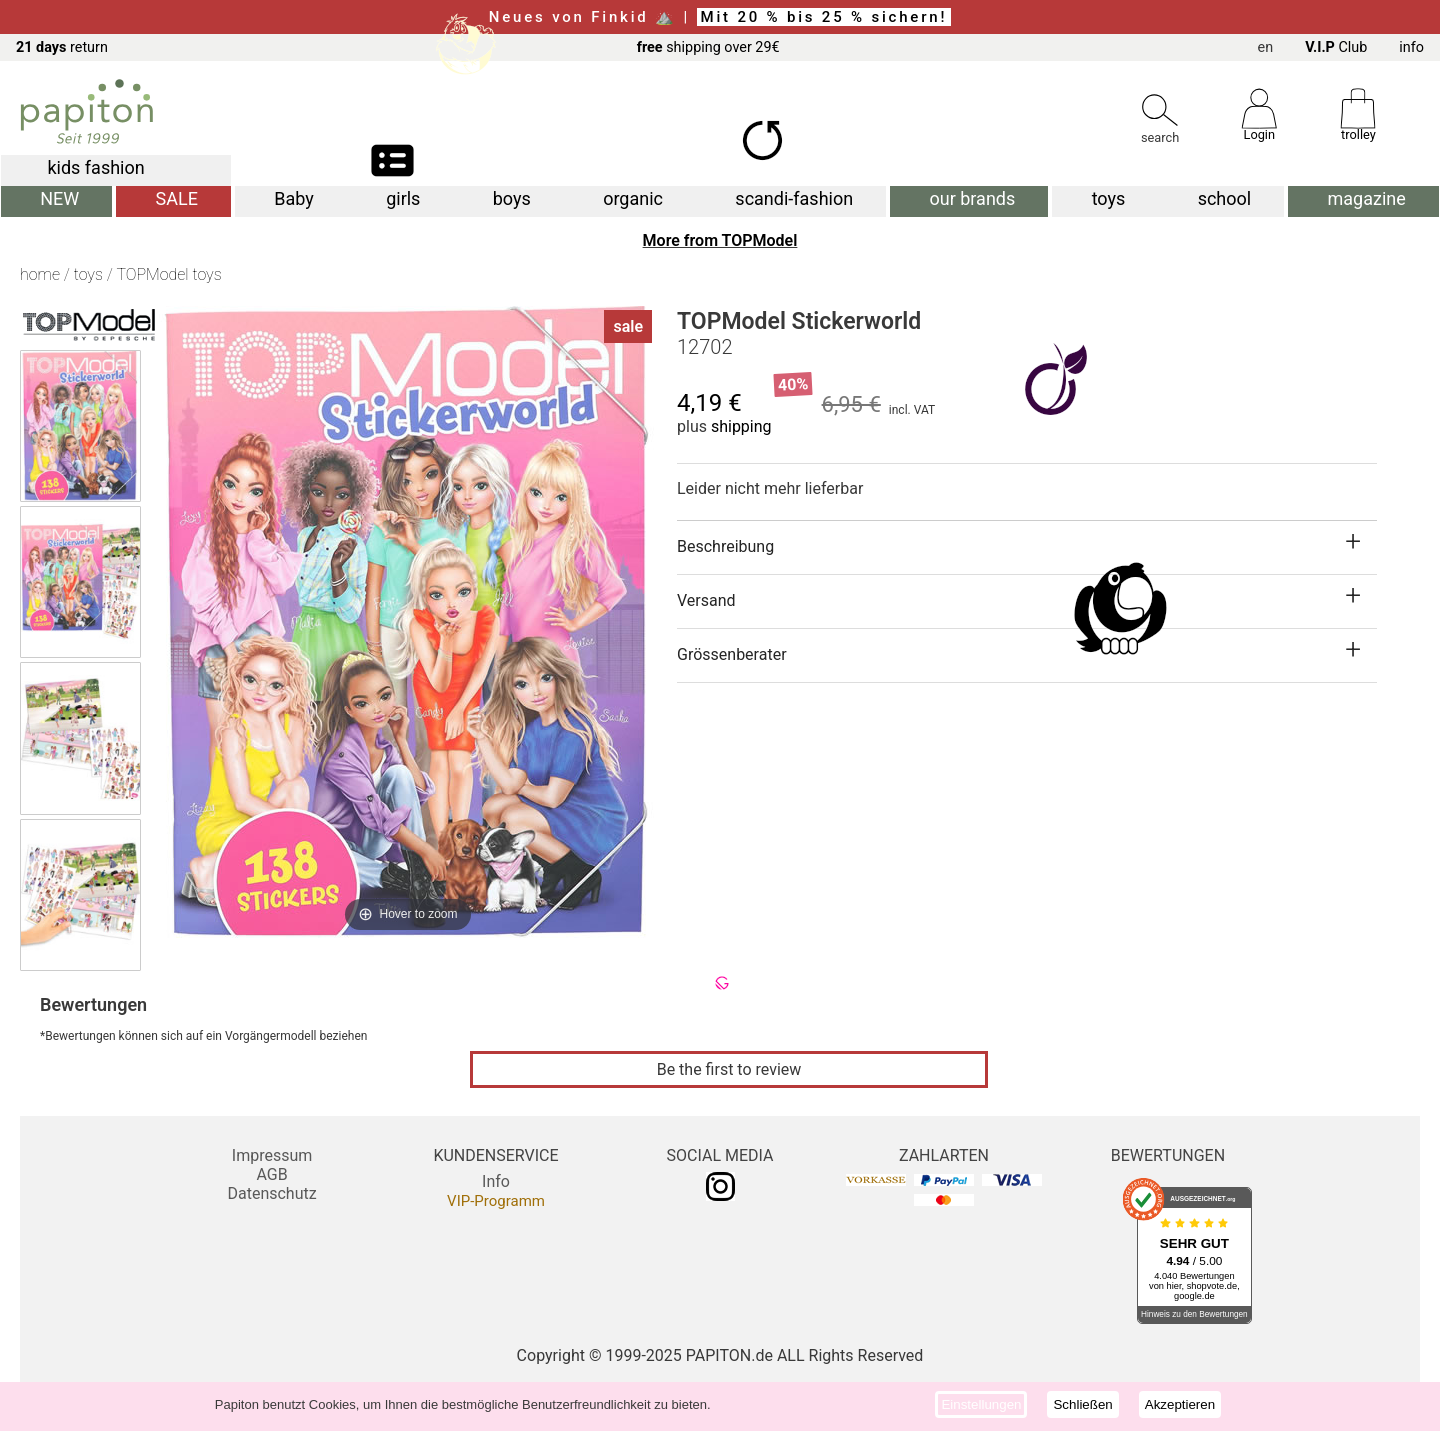 The width and height of the screenshot is (1440, 1431). I want to click on reset to previous state, so click(762, 140).